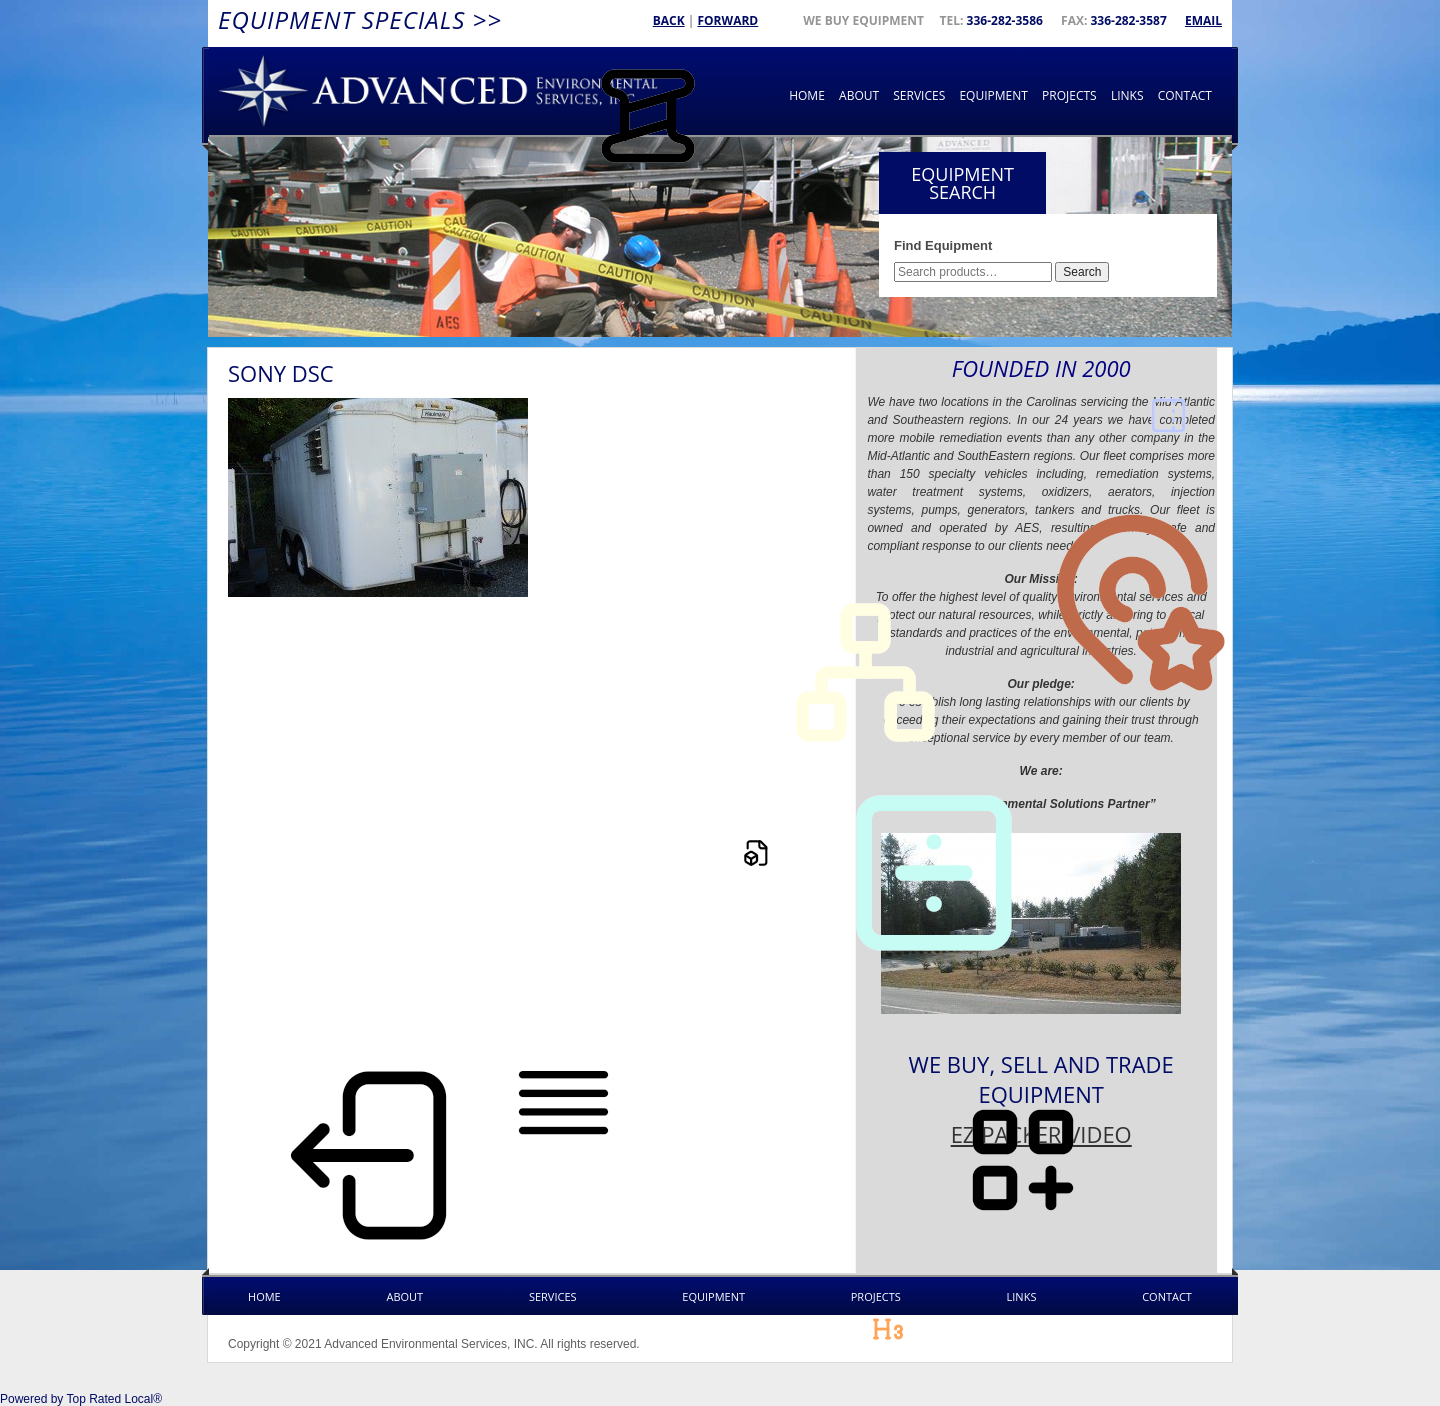 This screenshot has width=1440, height=1406. I want to click on toggle optional right sidebar panel, so click(1168, 415).